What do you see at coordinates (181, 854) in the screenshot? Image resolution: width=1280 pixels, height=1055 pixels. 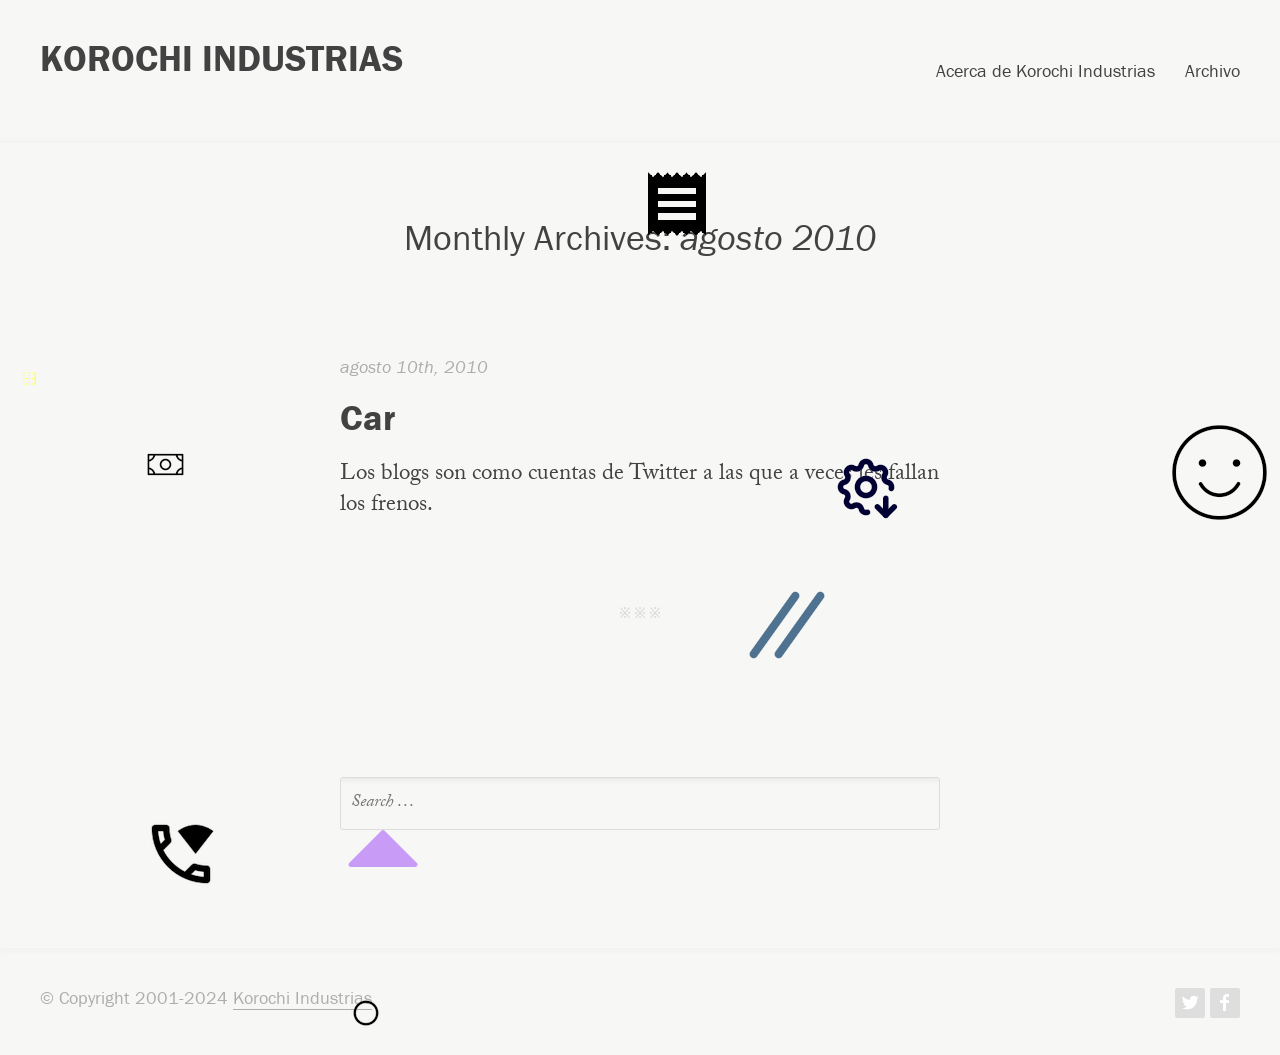 I see `enable wifi calling feature` at bounding box center [181, 854].